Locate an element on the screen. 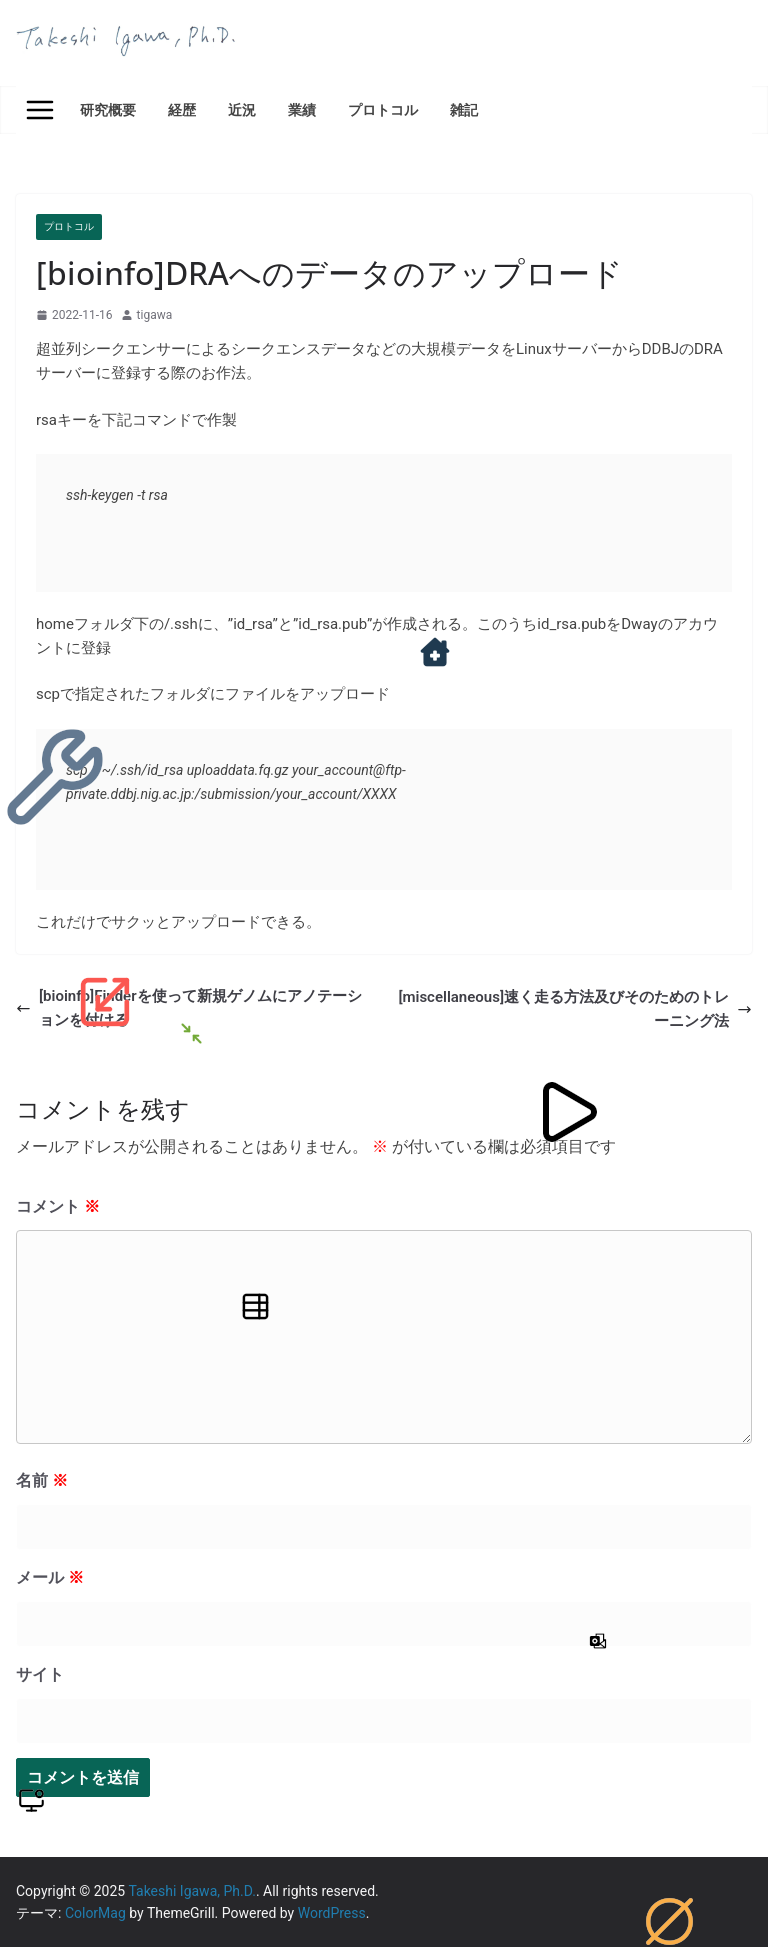  access medical or healthcare services is located at coordinates (435, 652).